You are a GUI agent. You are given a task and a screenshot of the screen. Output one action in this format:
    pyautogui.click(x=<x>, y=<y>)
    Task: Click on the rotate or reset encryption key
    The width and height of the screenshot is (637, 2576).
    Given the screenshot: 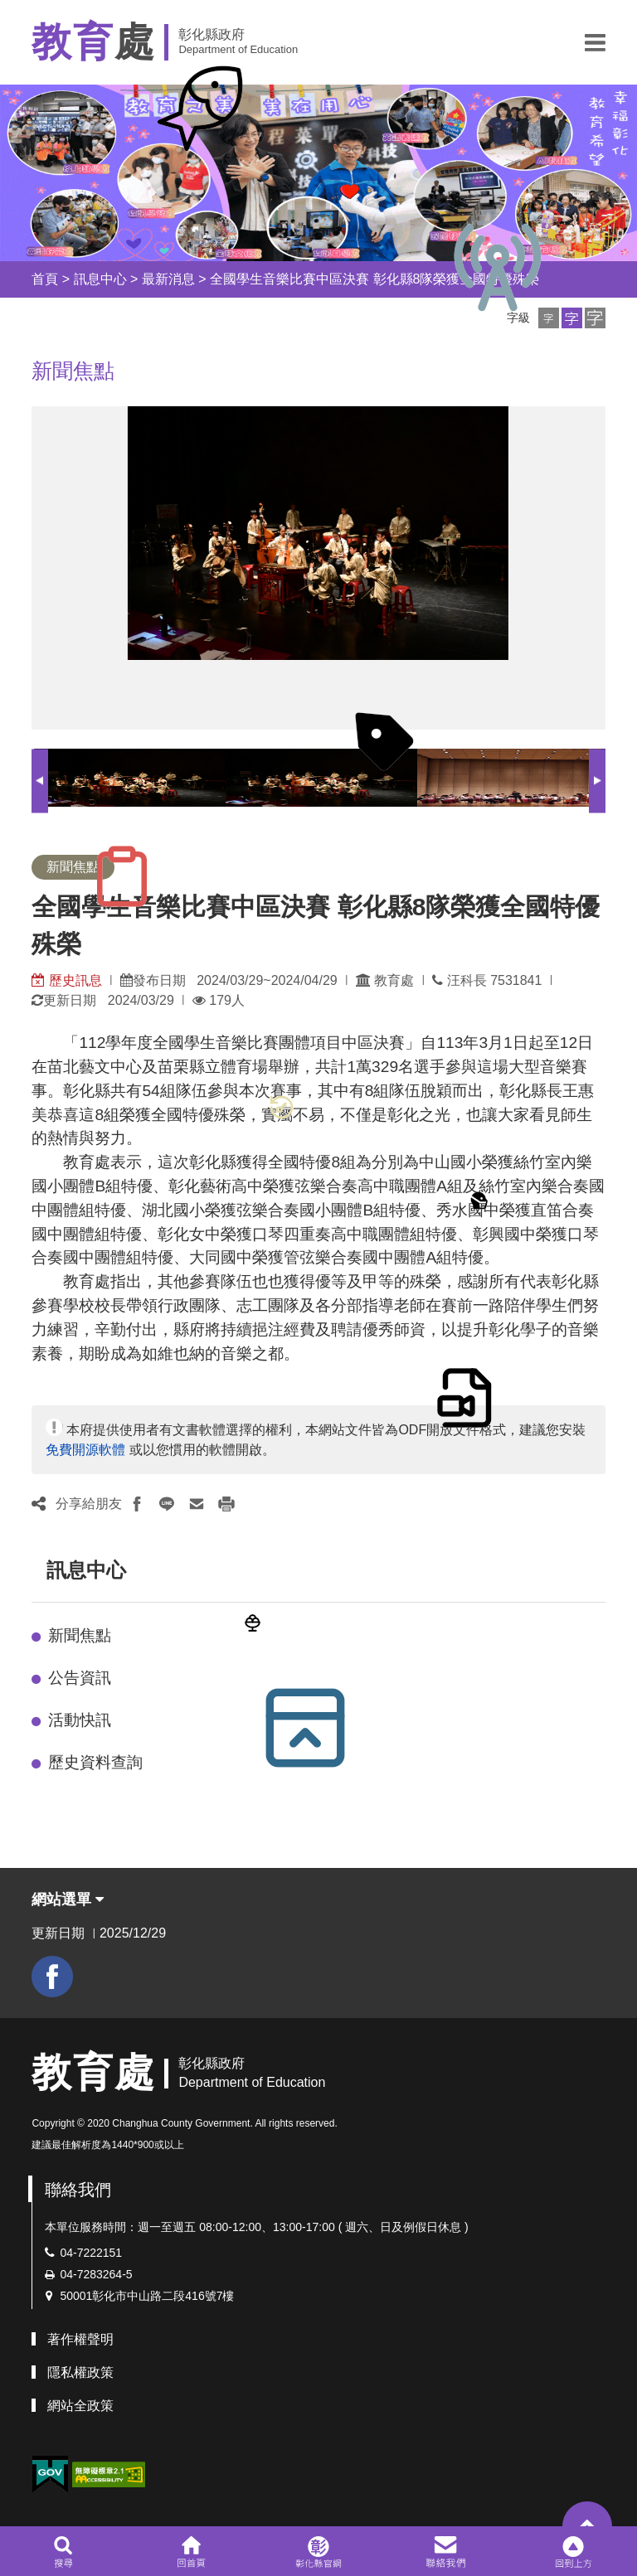 What is the action you would take?
    pyautogui.click(x=281, y=1107)
    